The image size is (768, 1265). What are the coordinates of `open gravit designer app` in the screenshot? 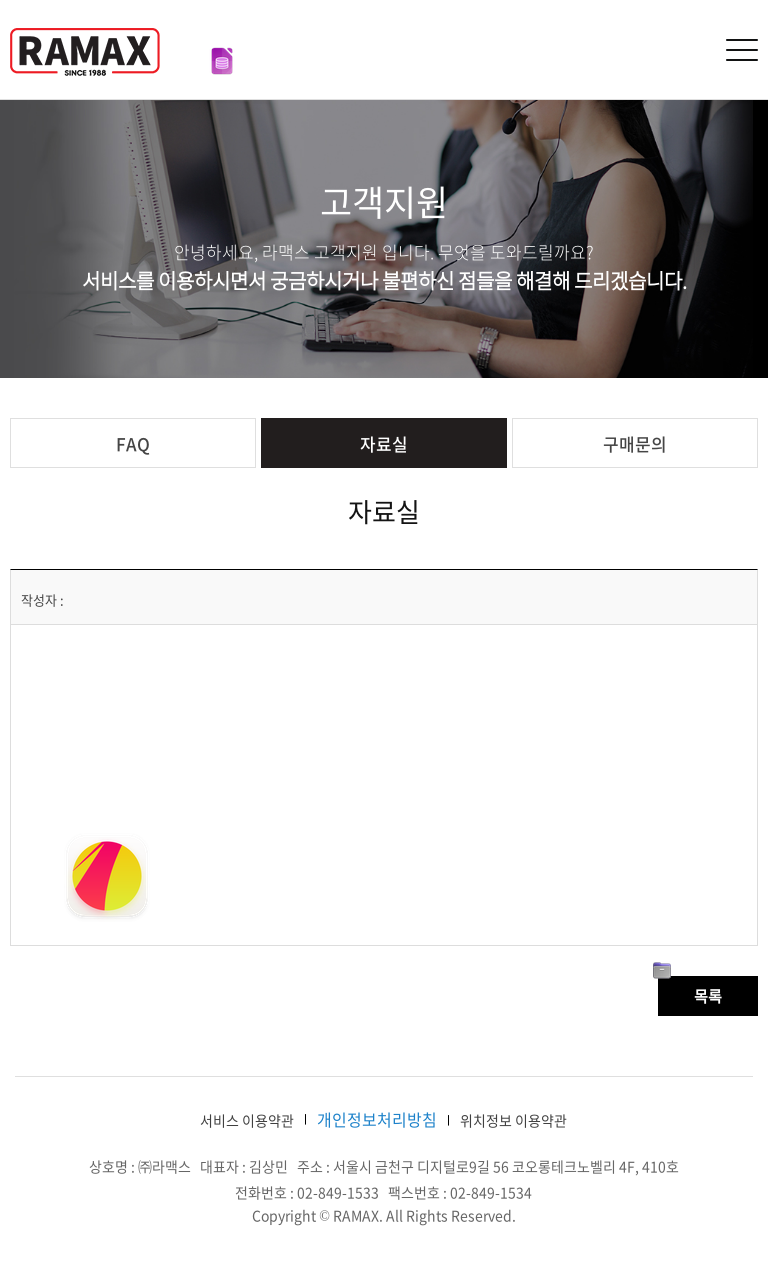 It's located at (107, 876).